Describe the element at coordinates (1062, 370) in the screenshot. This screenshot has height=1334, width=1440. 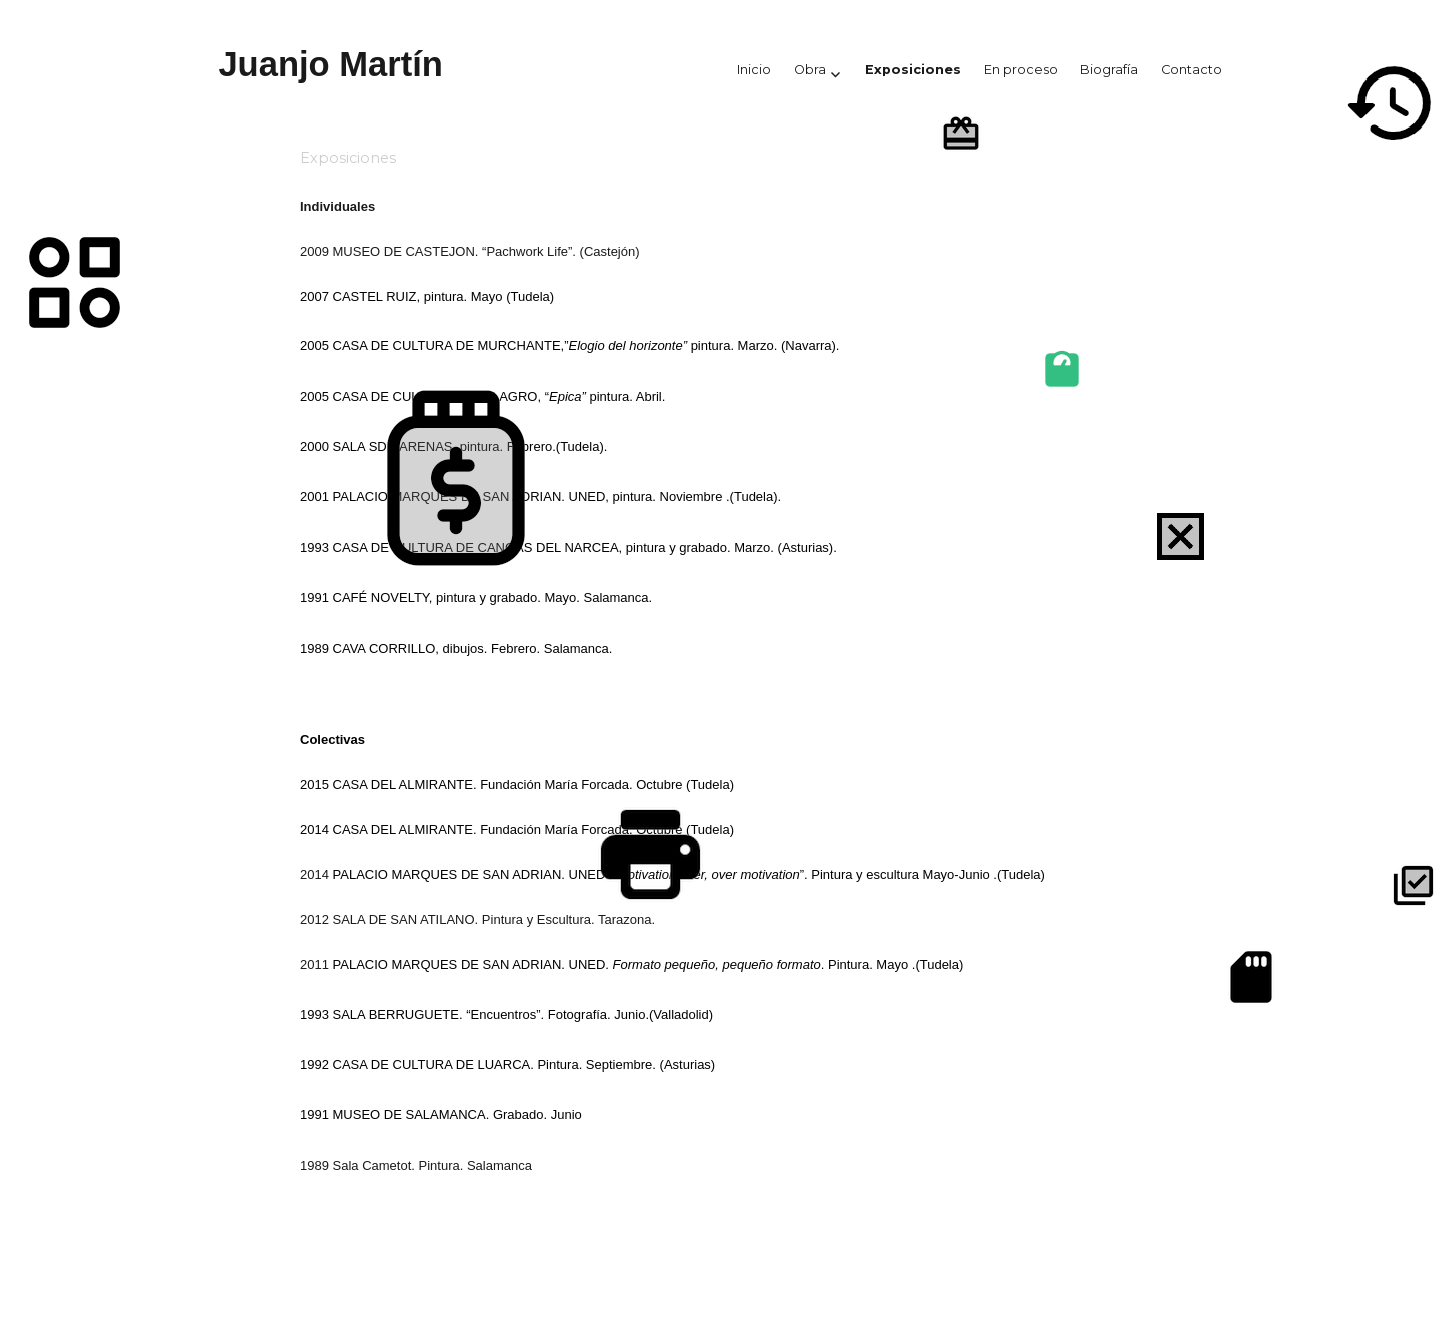
I see `view weight or body measurements` at that location.